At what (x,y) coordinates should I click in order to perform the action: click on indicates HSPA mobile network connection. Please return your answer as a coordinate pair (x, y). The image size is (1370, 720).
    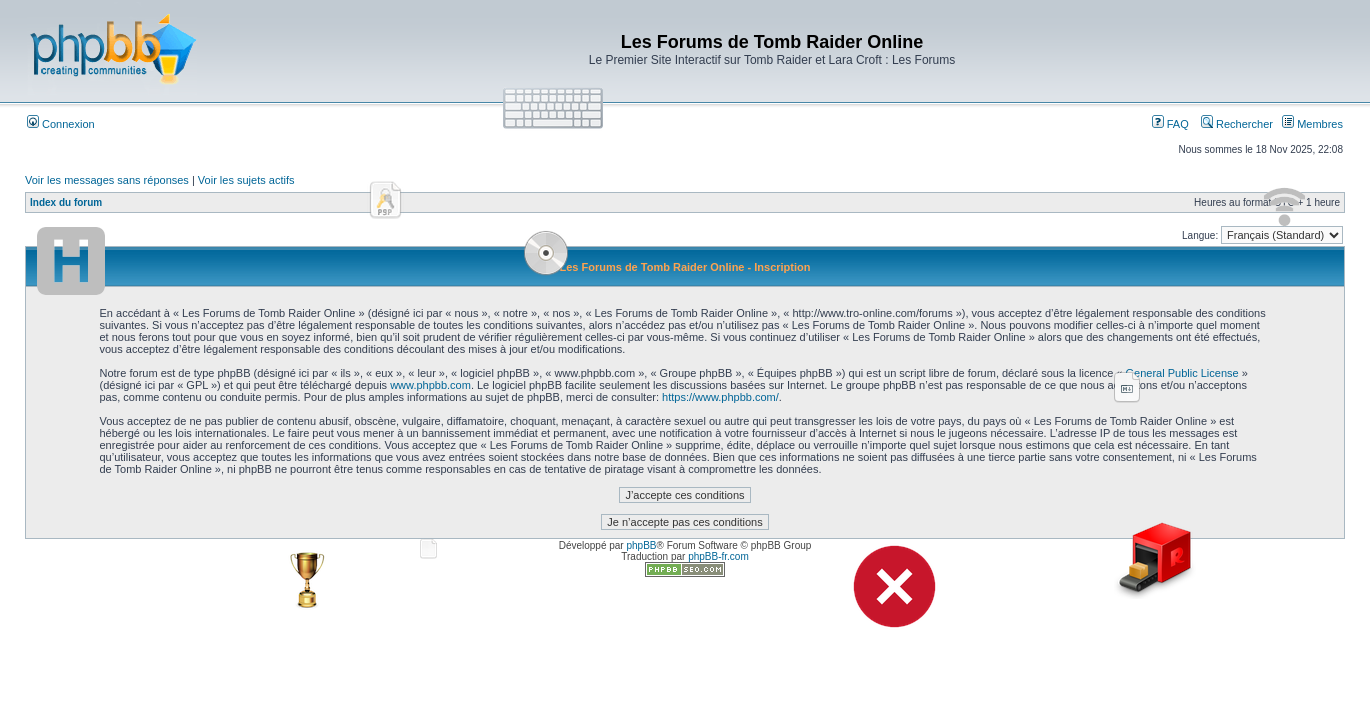
    Looking at the image, I should click on (71, 261).